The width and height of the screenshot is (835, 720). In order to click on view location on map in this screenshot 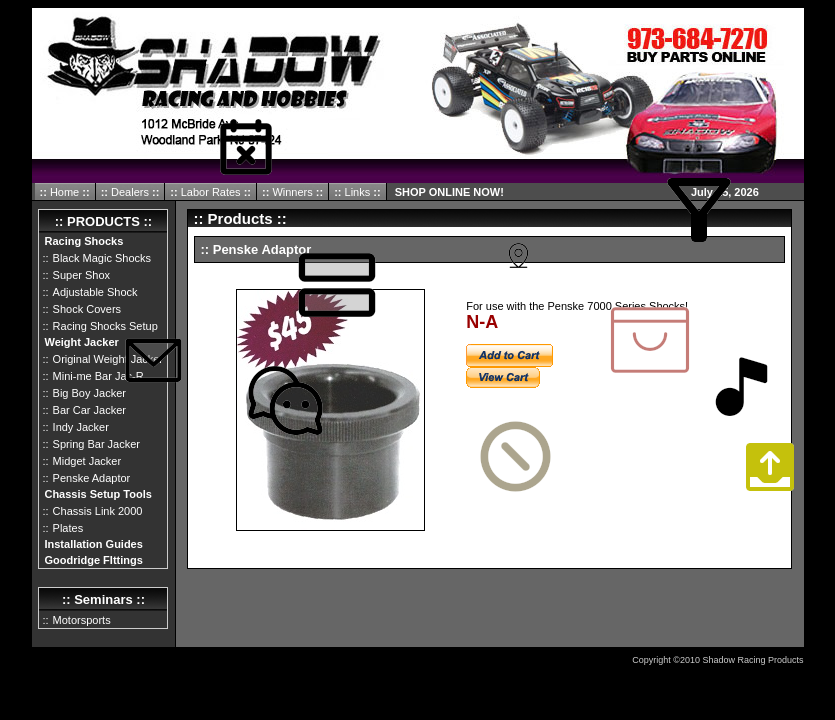, I will do `click(518, 255)`.